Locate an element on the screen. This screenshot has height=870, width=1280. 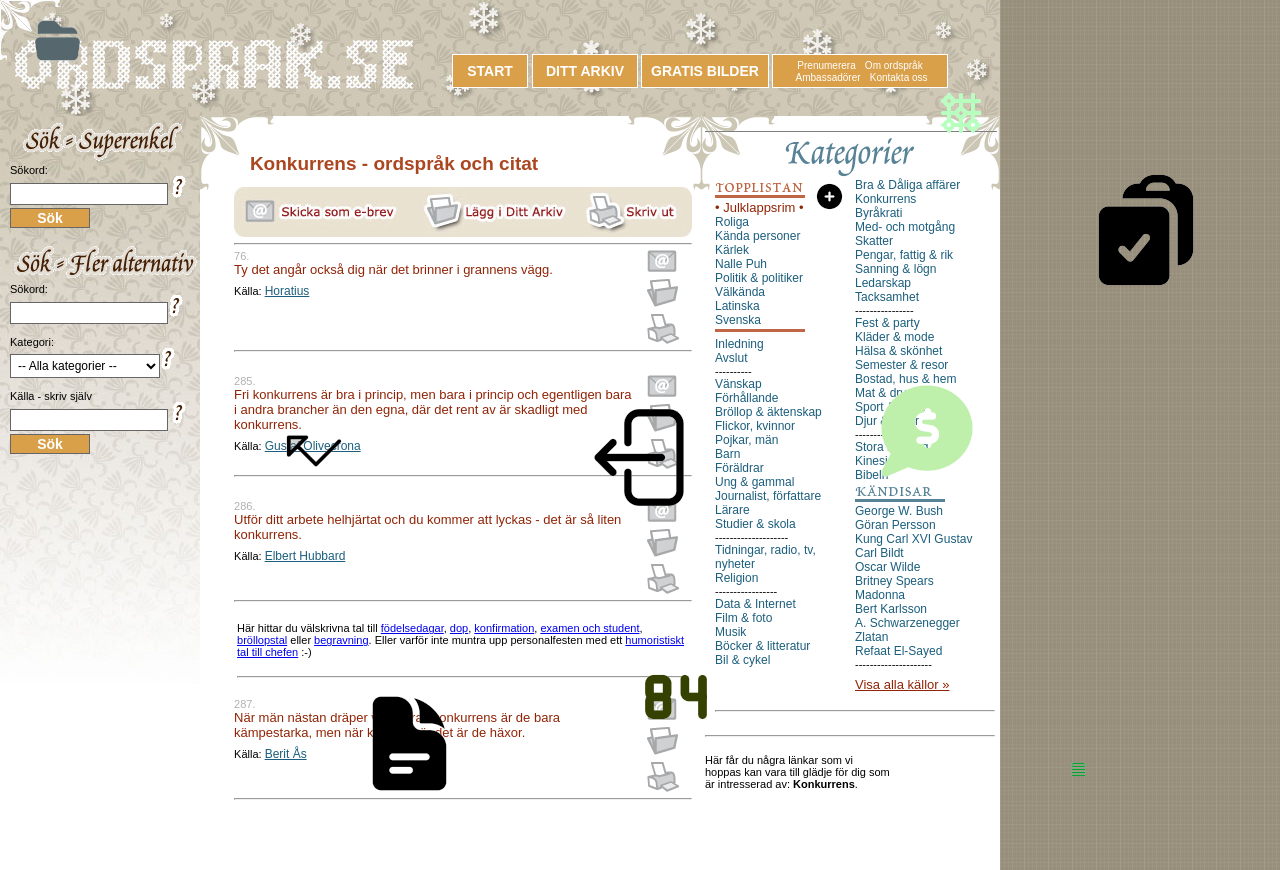
go back or return to previous step is located at coordinates (314, 449).